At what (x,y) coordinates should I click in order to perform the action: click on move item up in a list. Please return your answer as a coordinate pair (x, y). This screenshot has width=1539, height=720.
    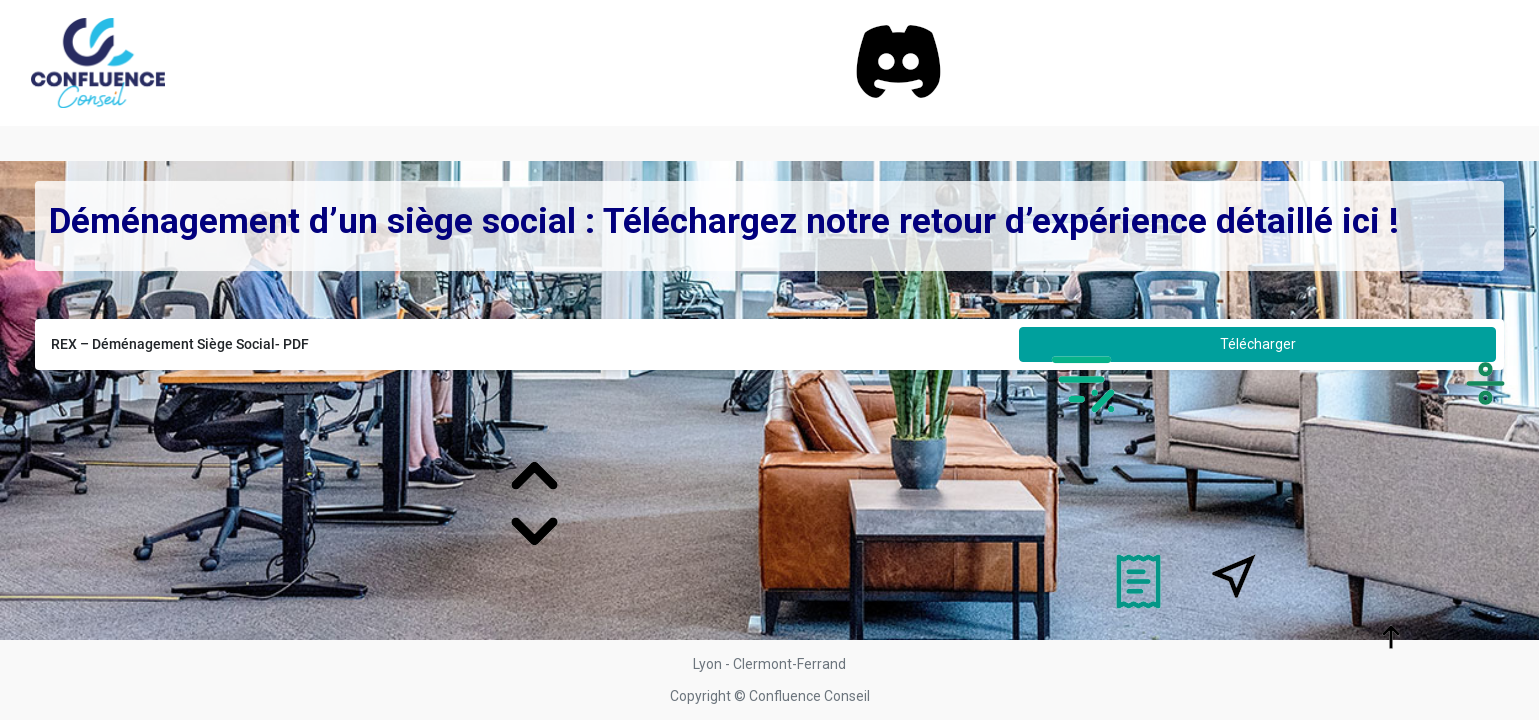
    Looking at the image, I should click on (1391, 638).